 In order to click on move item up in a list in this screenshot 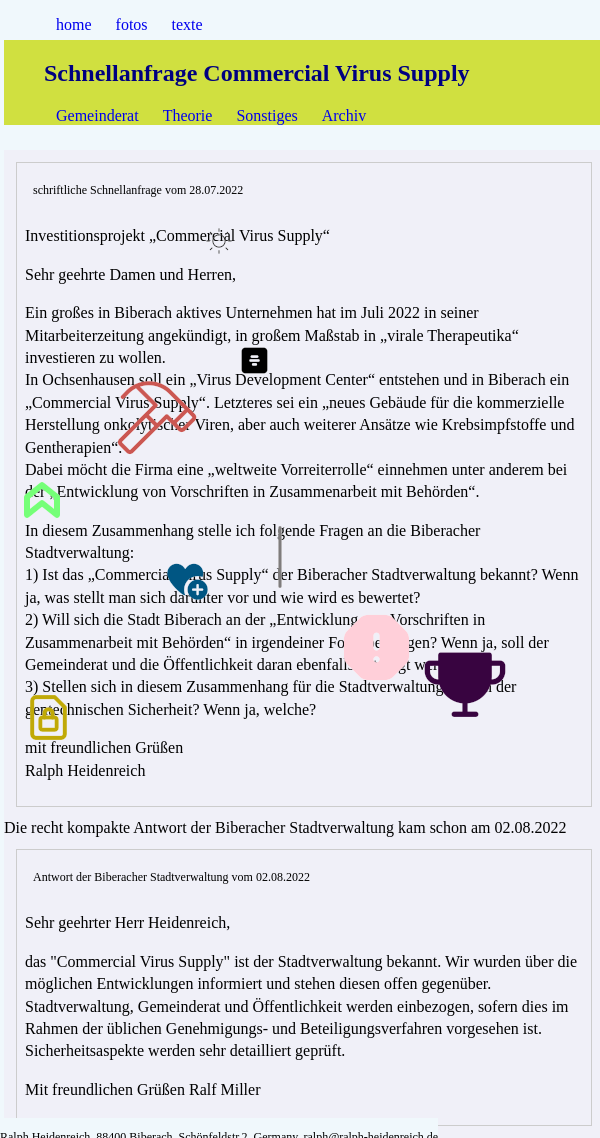, I will do `click(42, 500)`.